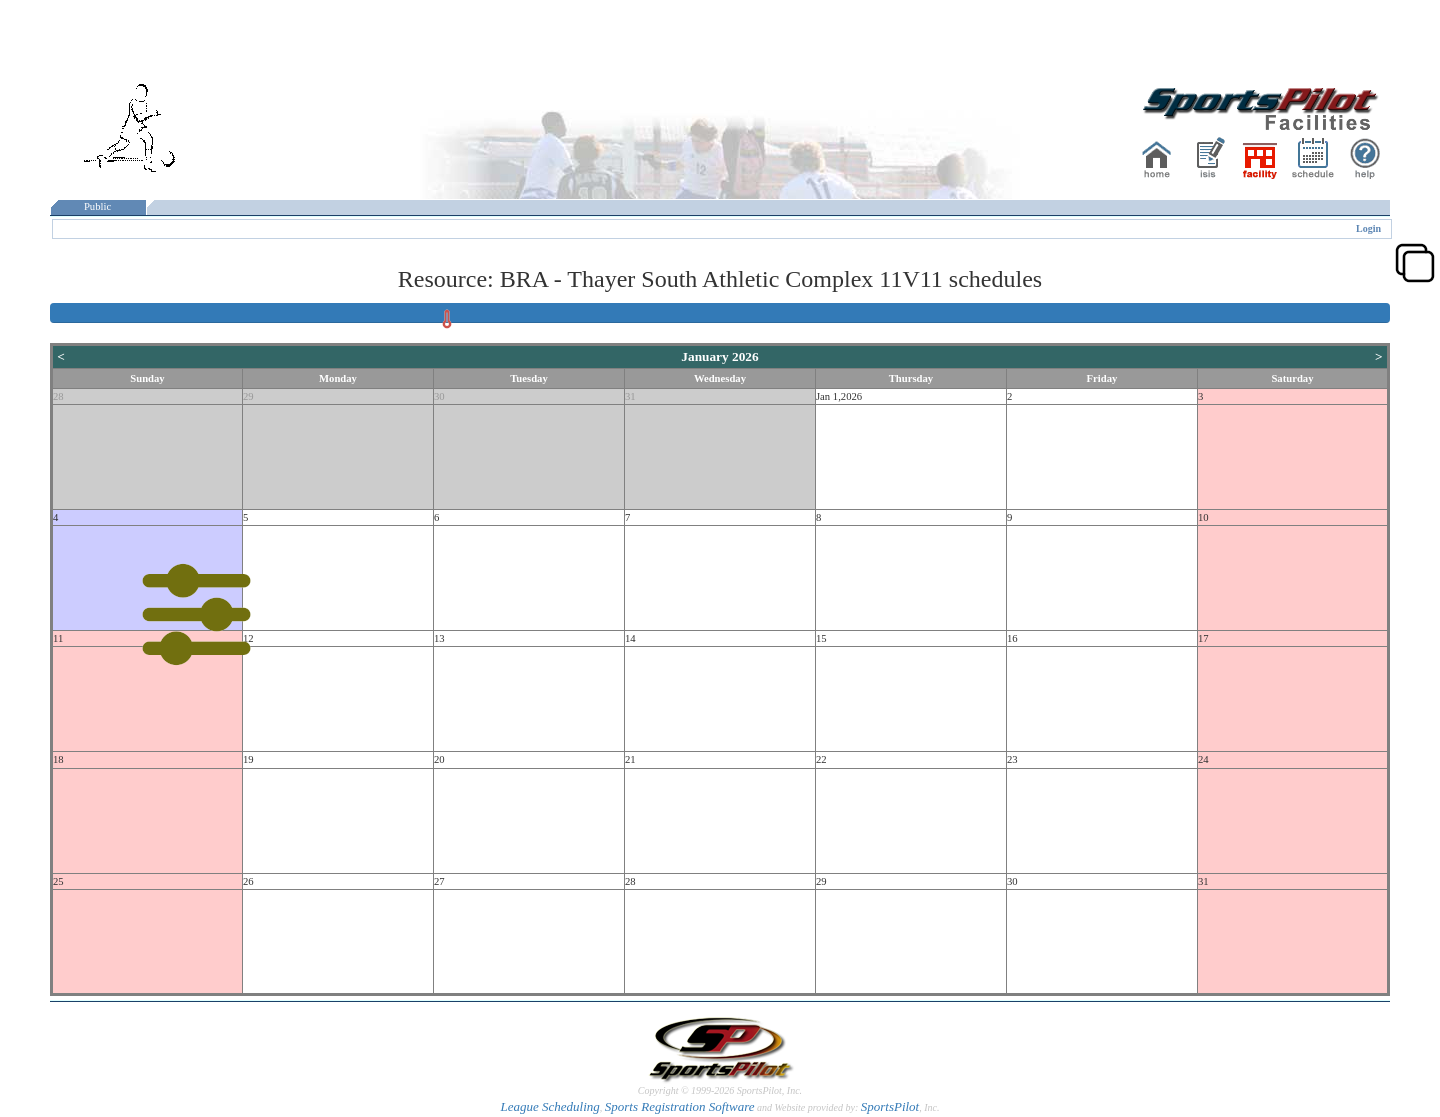 Image resolution: width=1440 pixels, height=1117 pixels. Describe the element at coordinates (447, 319) in the screenshot. I see `view current temperature` at that location.